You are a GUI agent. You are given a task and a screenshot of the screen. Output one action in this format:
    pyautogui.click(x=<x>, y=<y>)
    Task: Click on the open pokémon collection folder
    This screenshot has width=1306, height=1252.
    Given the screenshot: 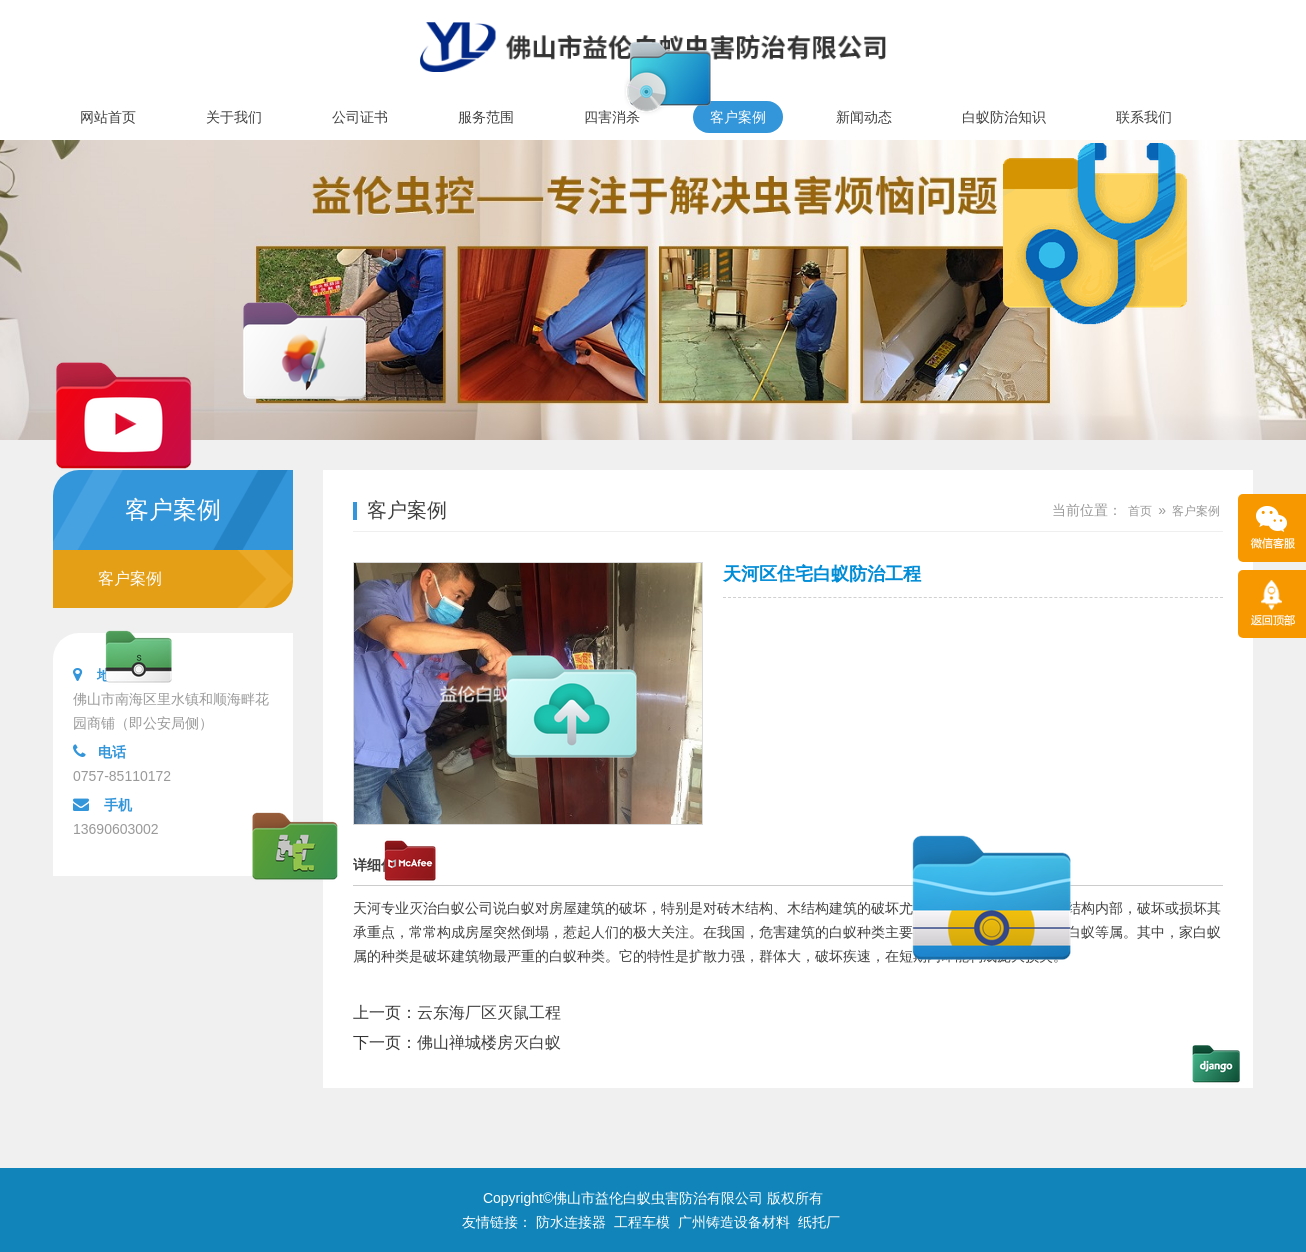 What is the action you would take?
    pyautogui.click(x=991, y=902)
    